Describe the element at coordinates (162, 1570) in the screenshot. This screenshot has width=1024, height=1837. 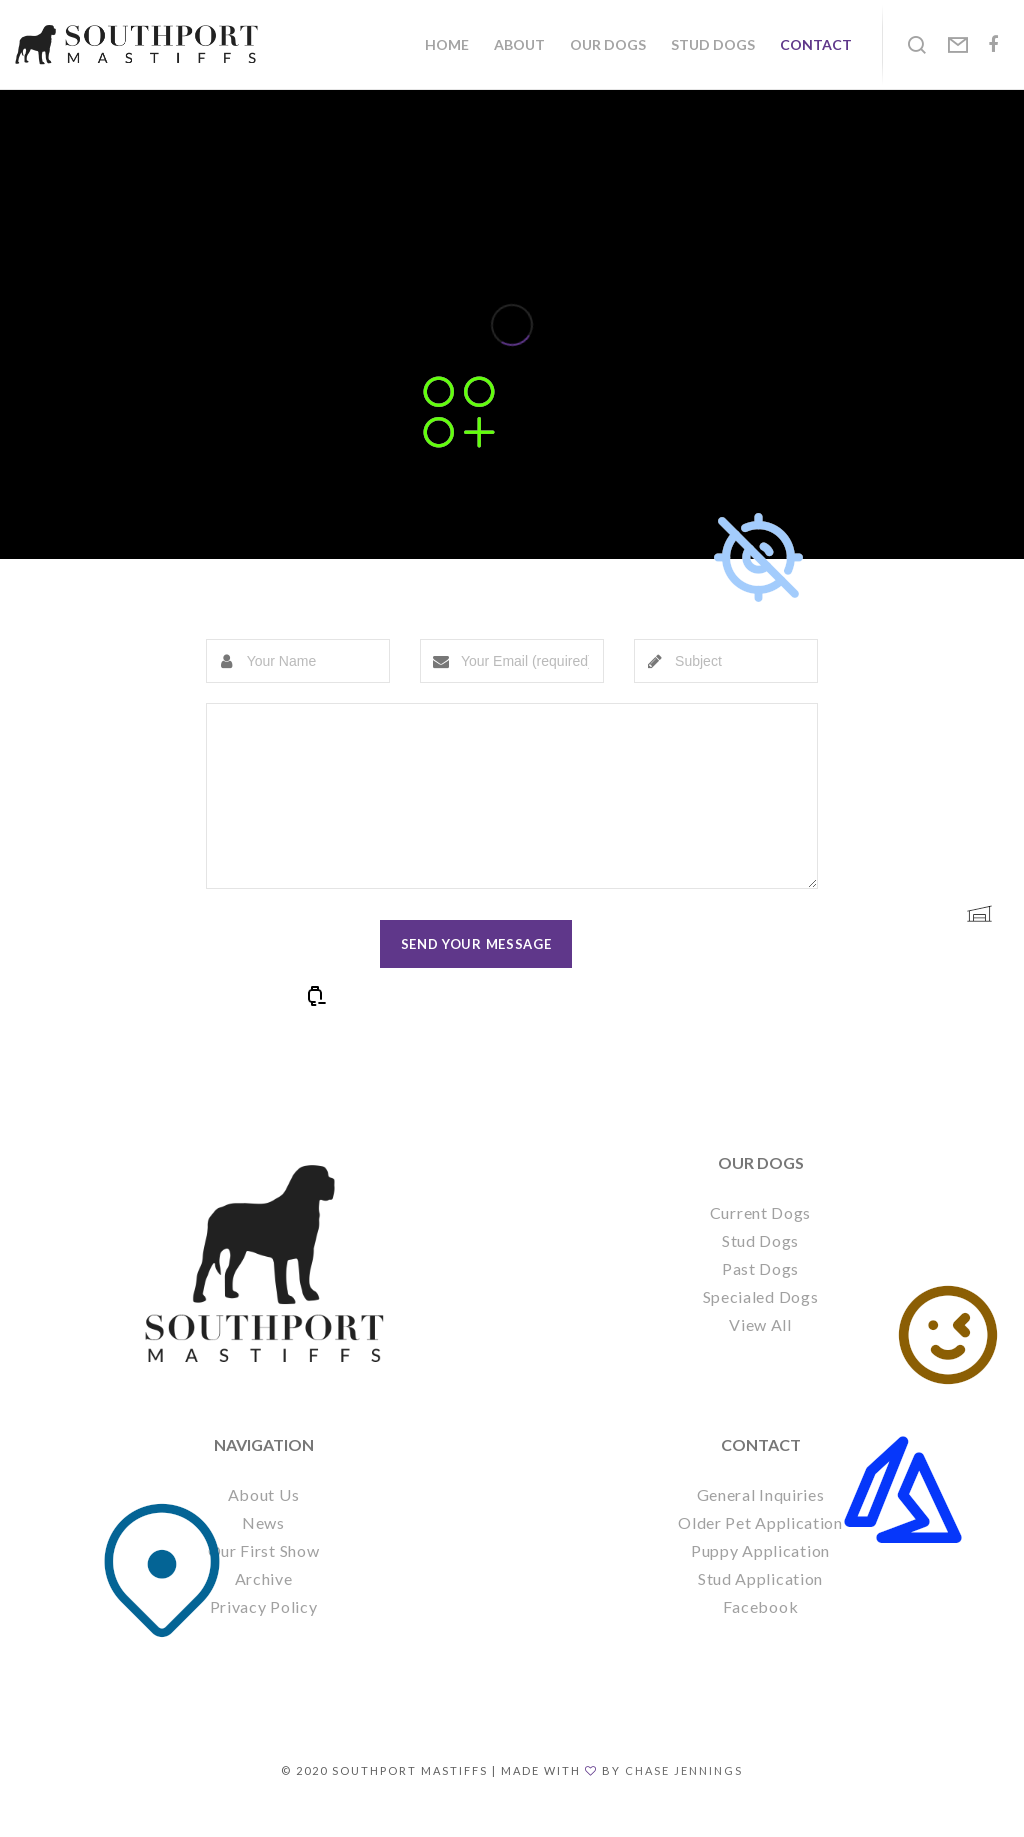
I see `view location on map` at that location.